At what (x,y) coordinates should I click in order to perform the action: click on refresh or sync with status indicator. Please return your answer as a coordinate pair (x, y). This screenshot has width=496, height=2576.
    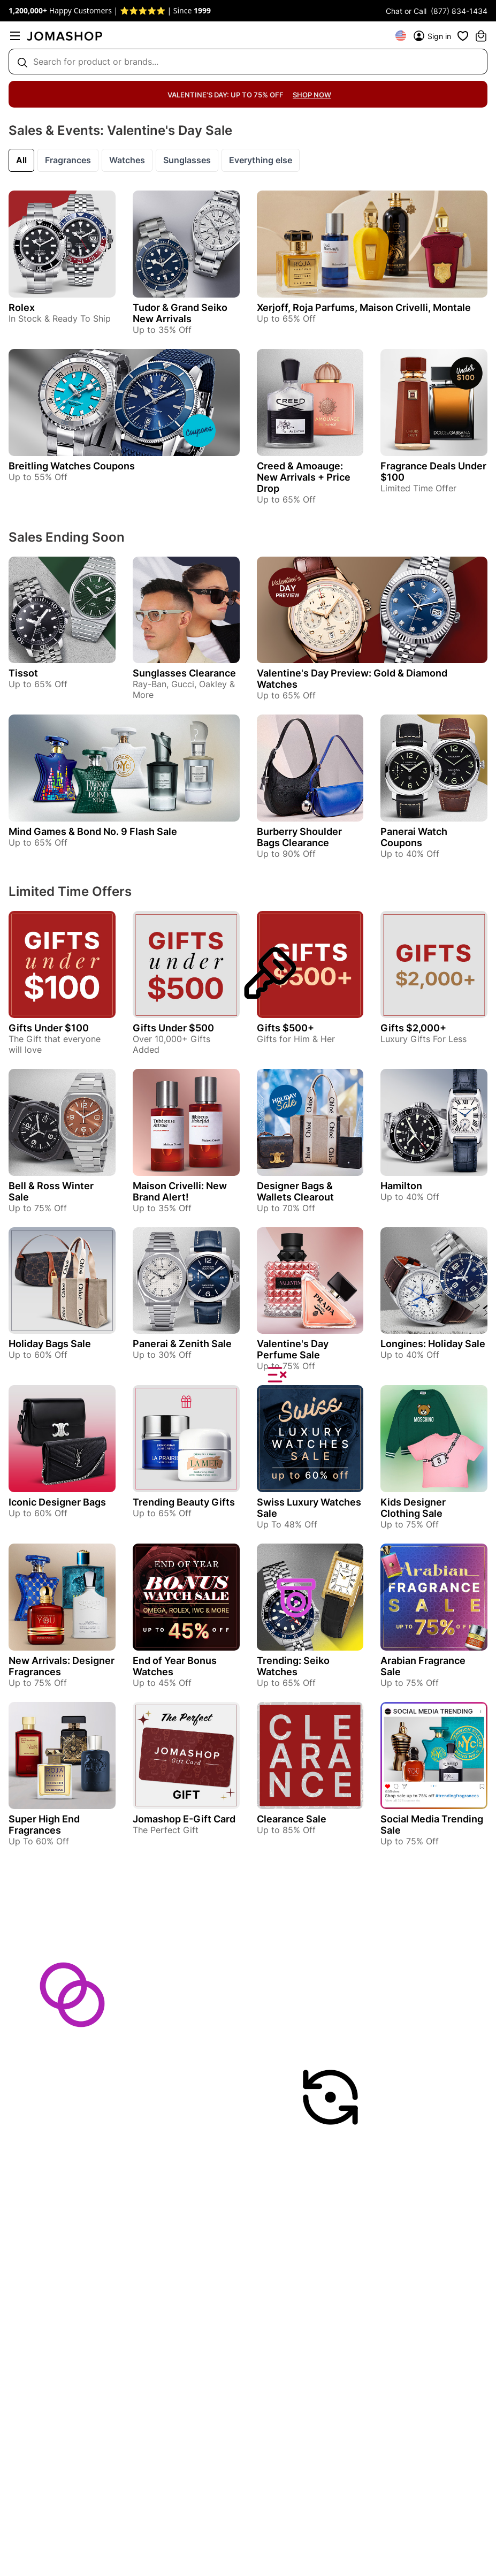
    Looking at the image, I should click on (330, 2097).